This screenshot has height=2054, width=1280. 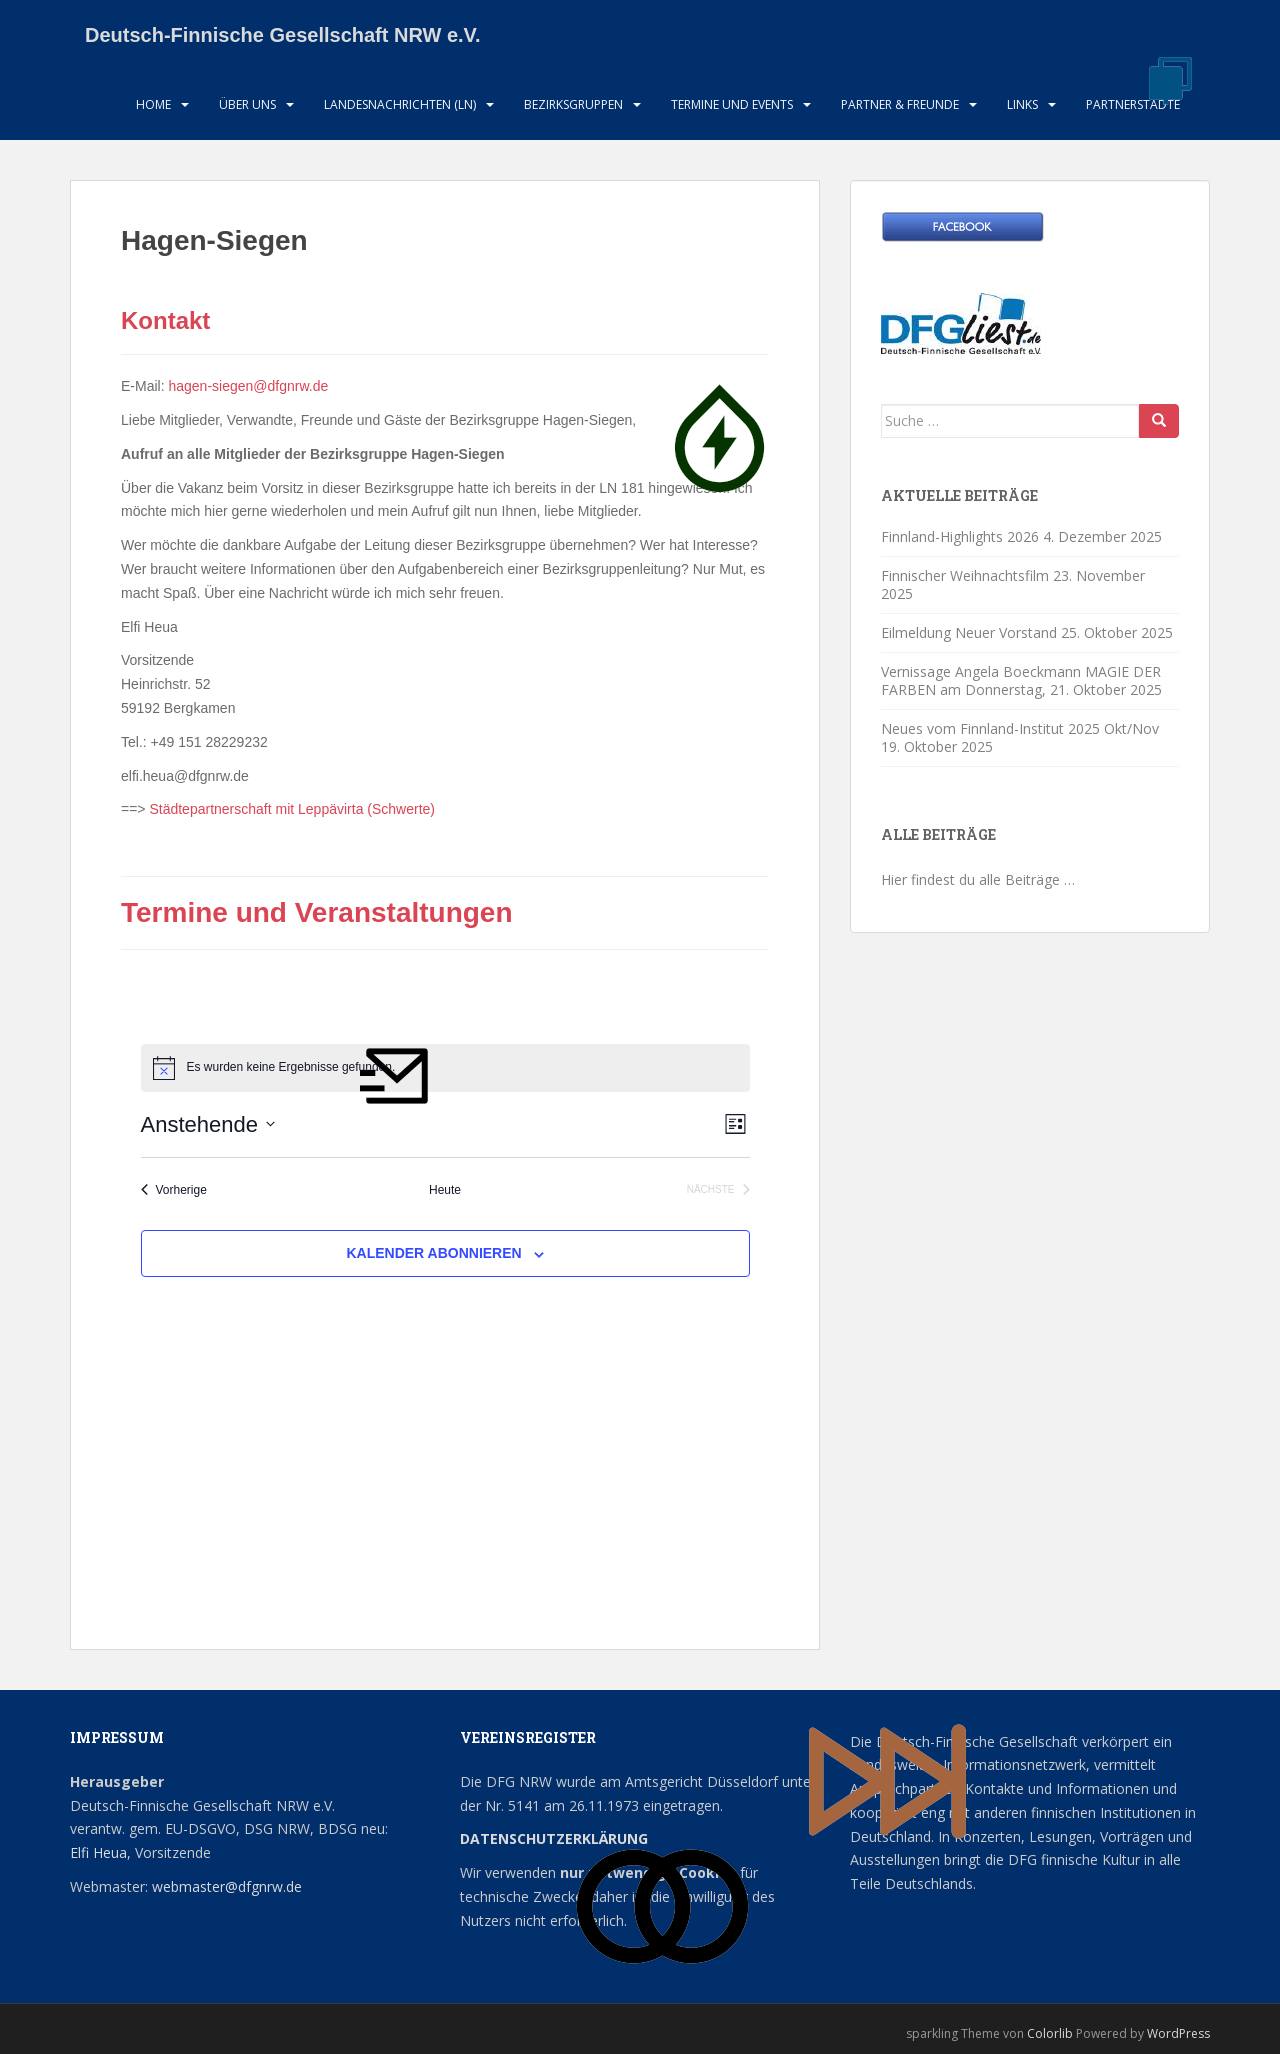 What do you see at coordinates (397, 1076) in the screenshot?
I see `send an email or message` at bounding box center [397, 1076].